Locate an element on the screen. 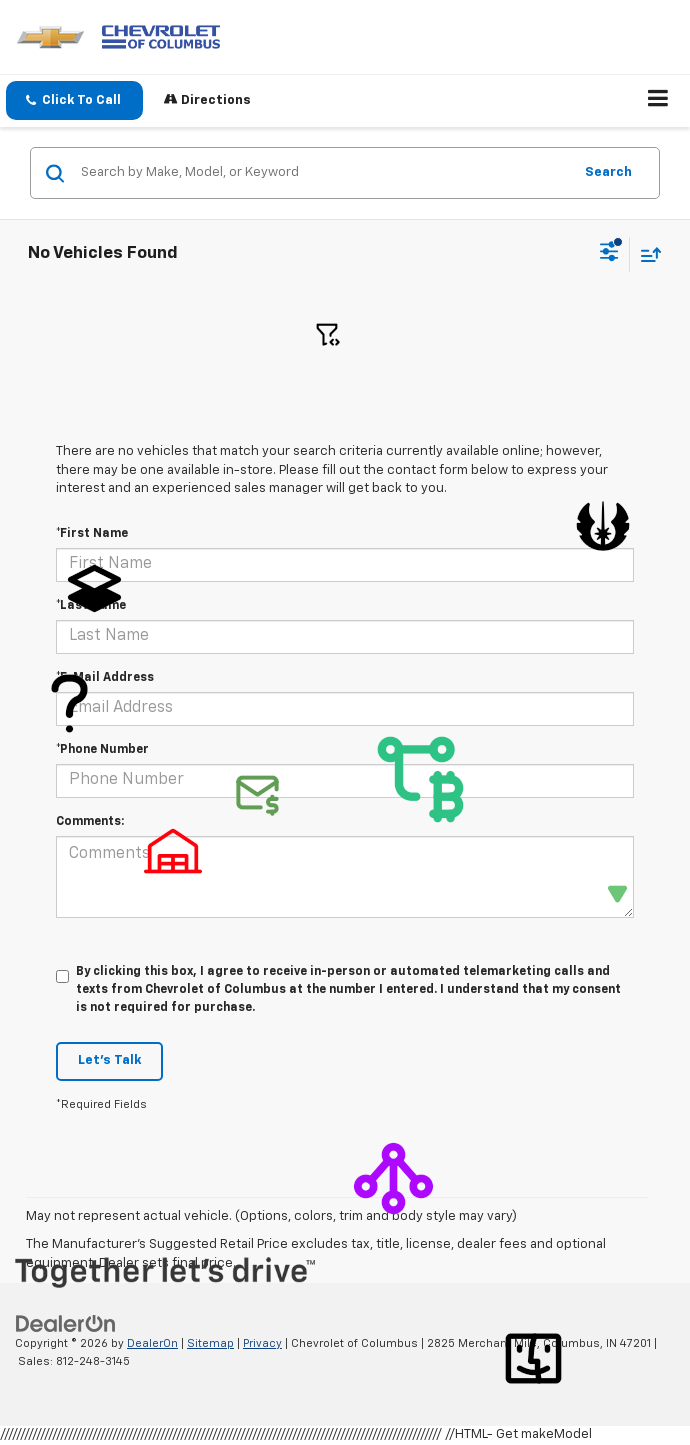 The height and width of the screenshot is (1445, 690). view hierarchical data structure is located at coordinates (393, 1178).